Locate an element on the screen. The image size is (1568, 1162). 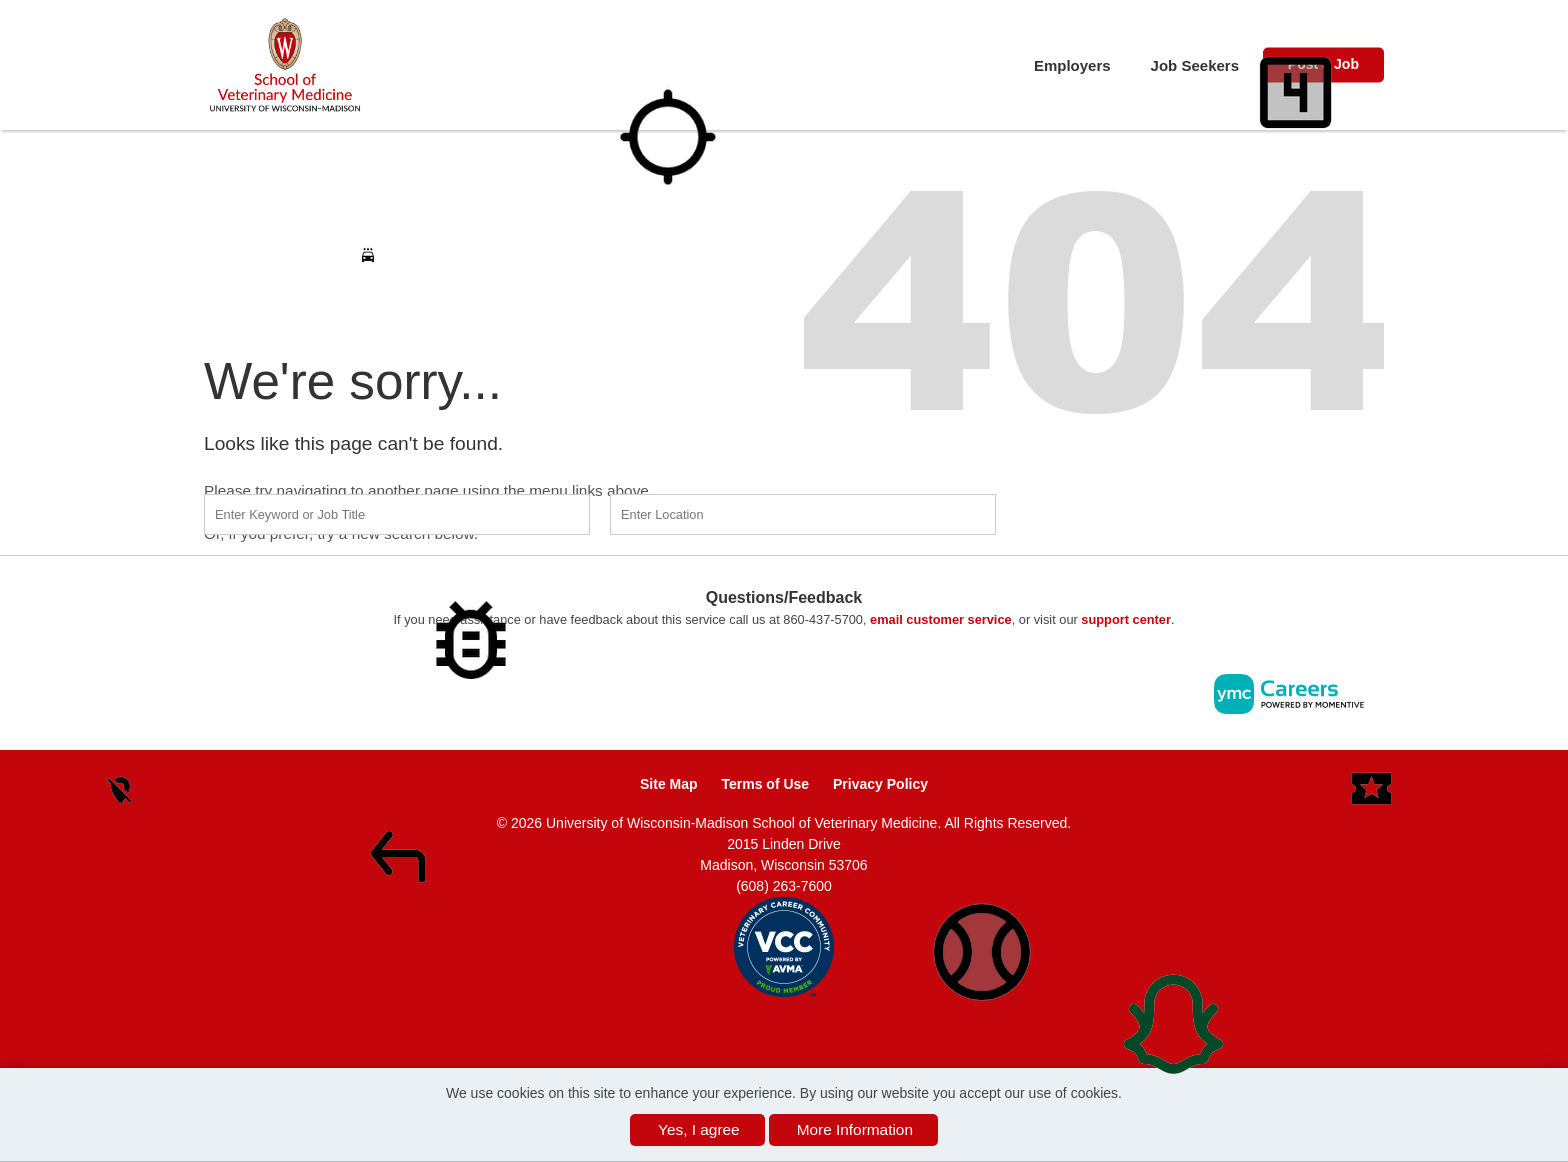
find nearby car wash locations is located at coordinates (368, 255).